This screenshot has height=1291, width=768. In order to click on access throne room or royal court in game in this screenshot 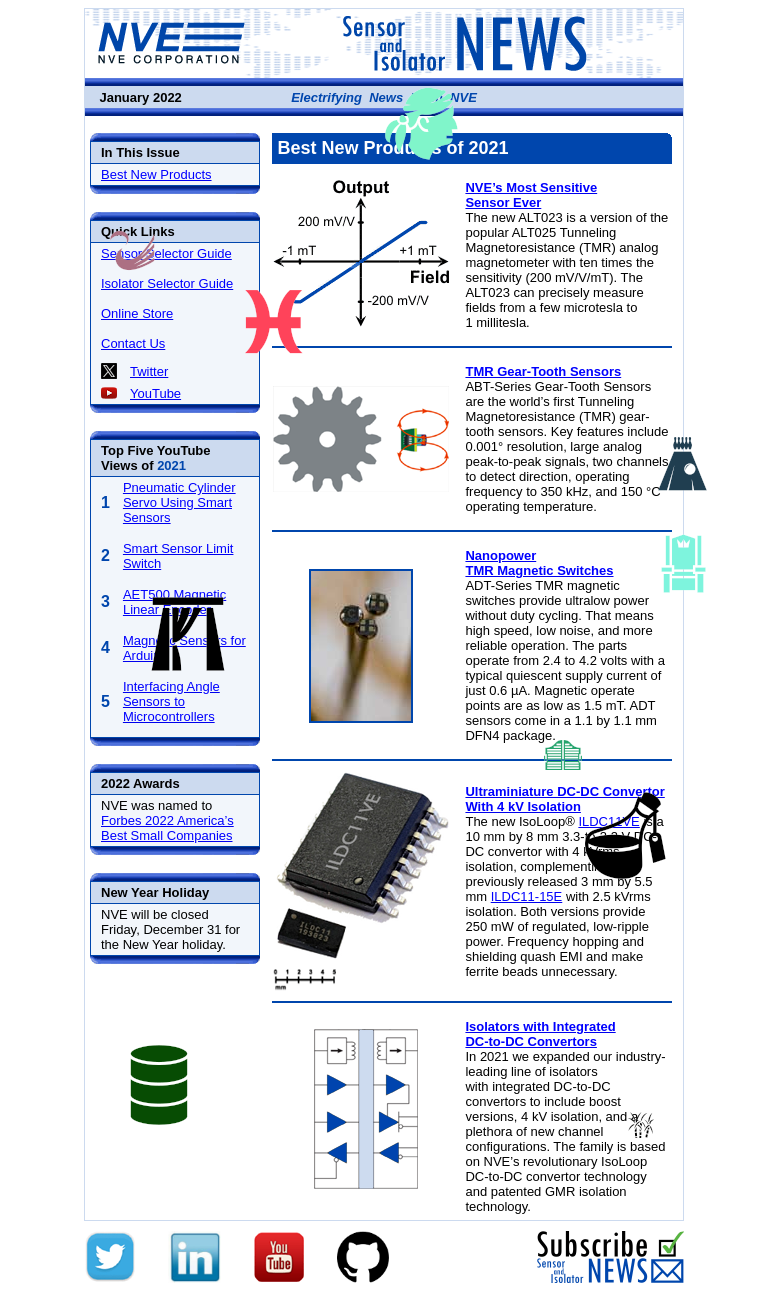, I will do `click(683, 563)`.